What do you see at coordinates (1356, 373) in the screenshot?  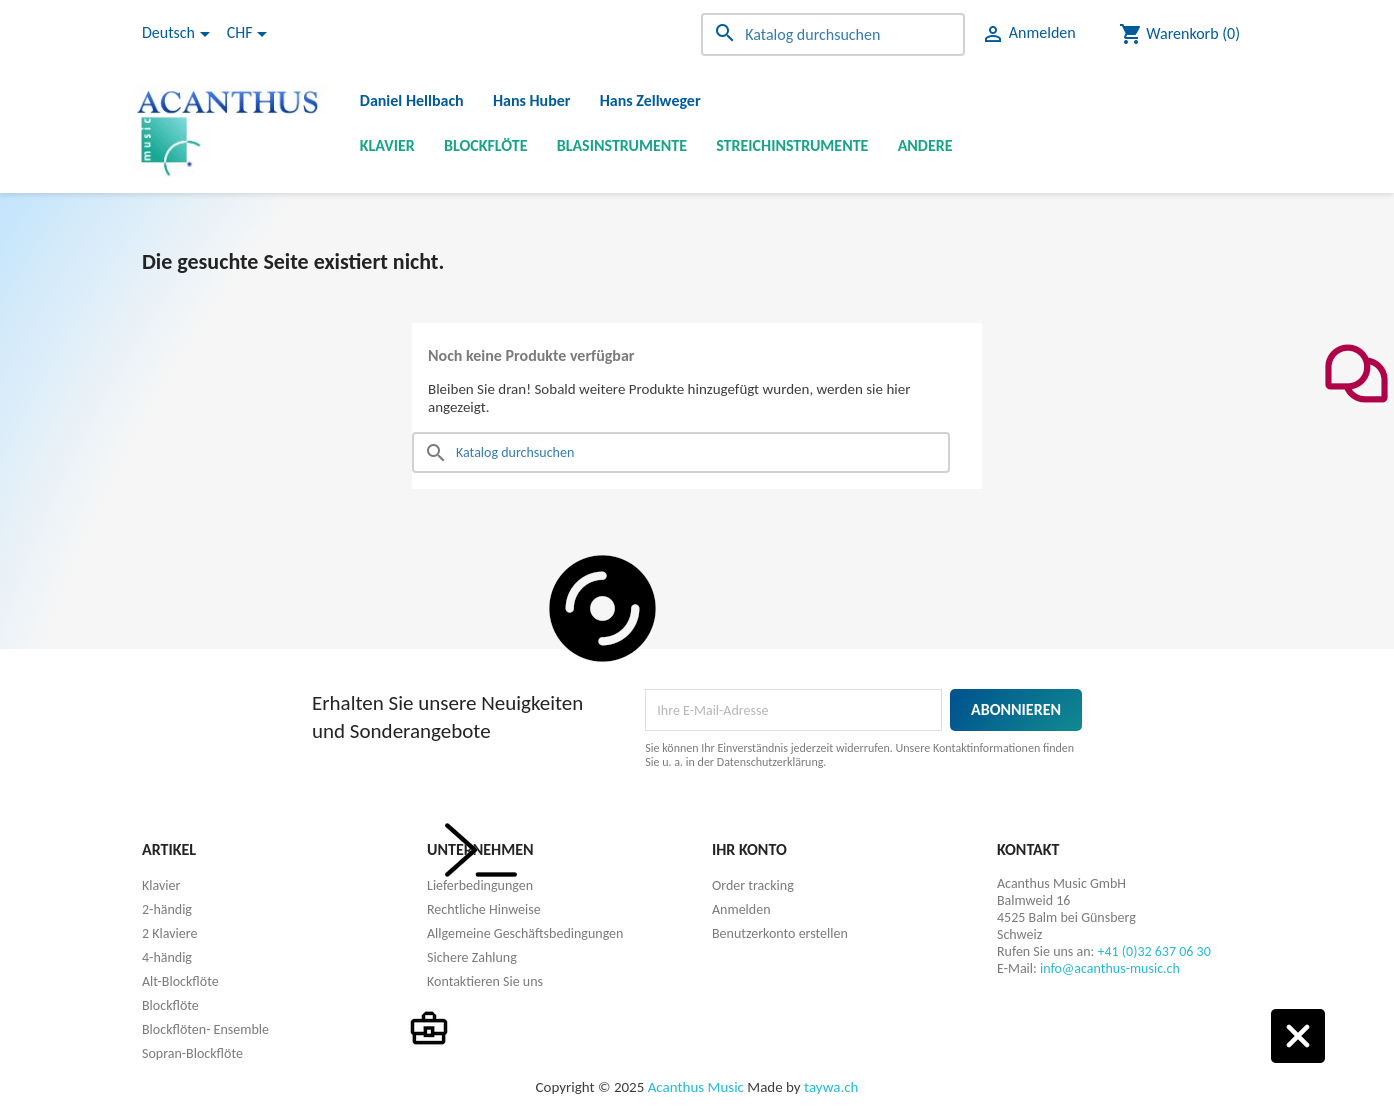 I see `open chat or messaging` at bounding box center [1356, 373].